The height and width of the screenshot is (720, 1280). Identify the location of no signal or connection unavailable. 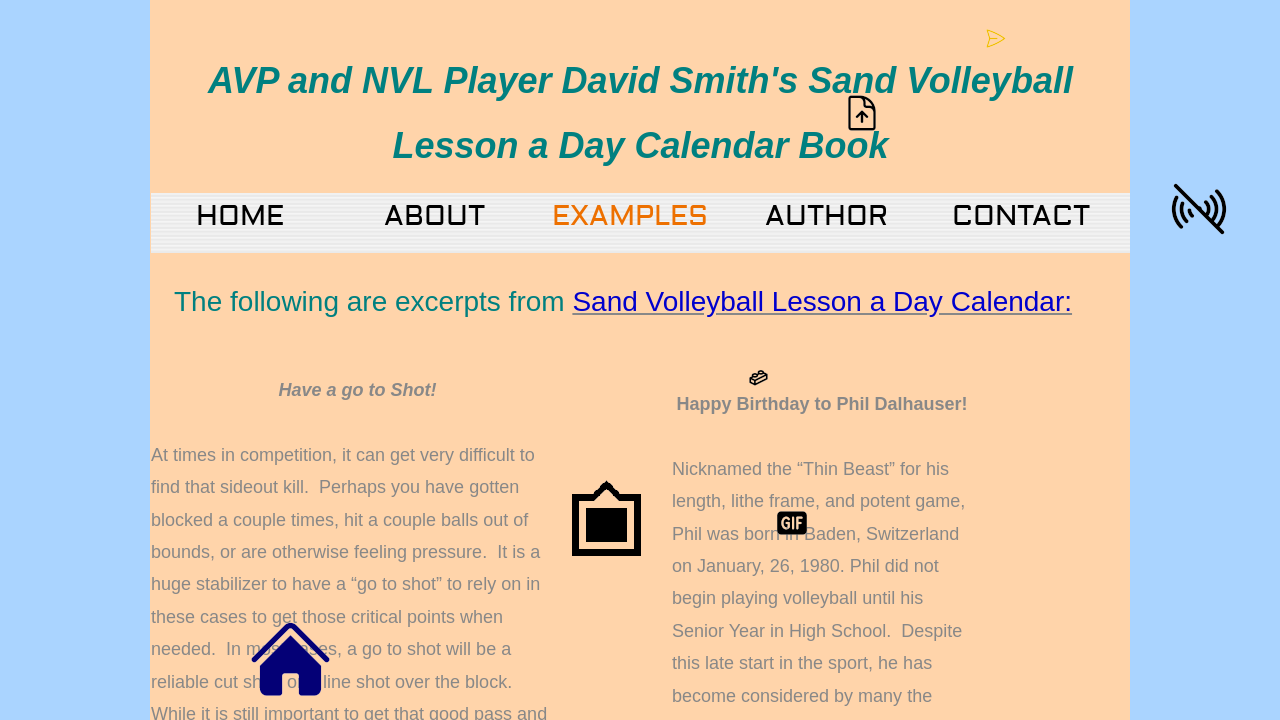
(1199, 209).